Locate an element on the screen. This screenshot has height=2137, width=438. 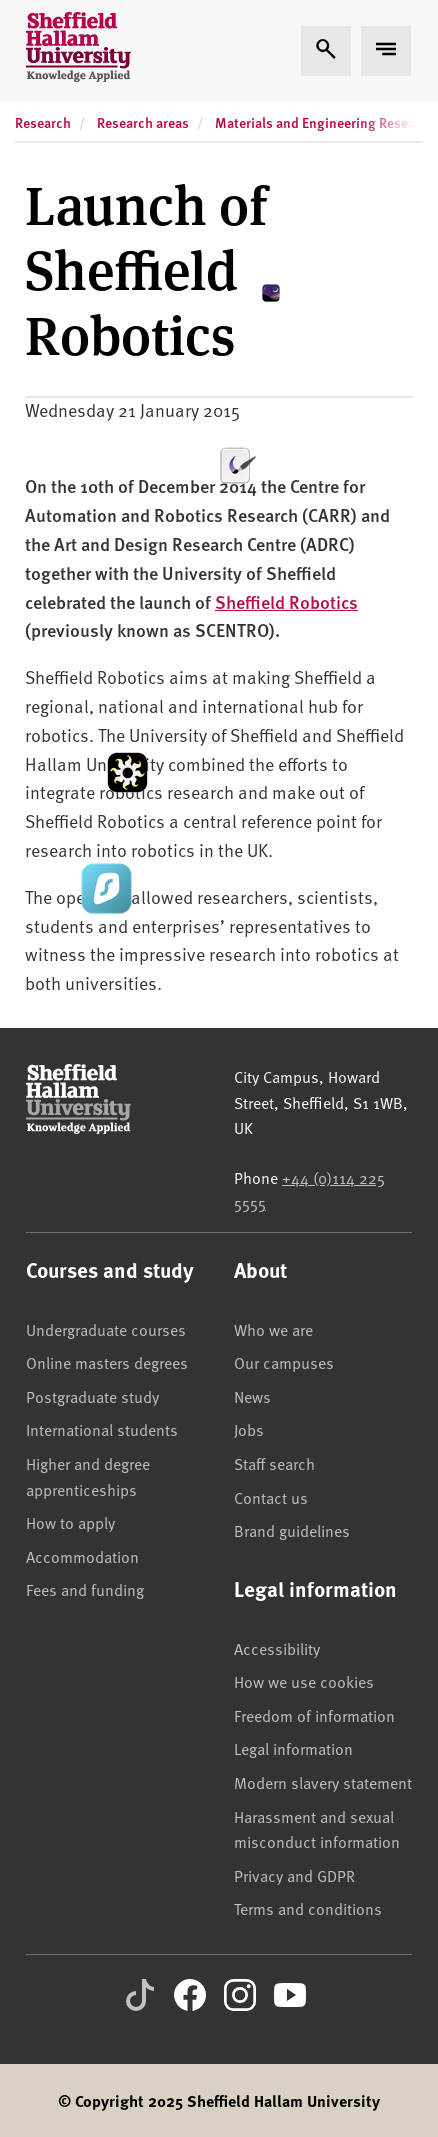
create a new application or software project is located at coordinates (237, 465).